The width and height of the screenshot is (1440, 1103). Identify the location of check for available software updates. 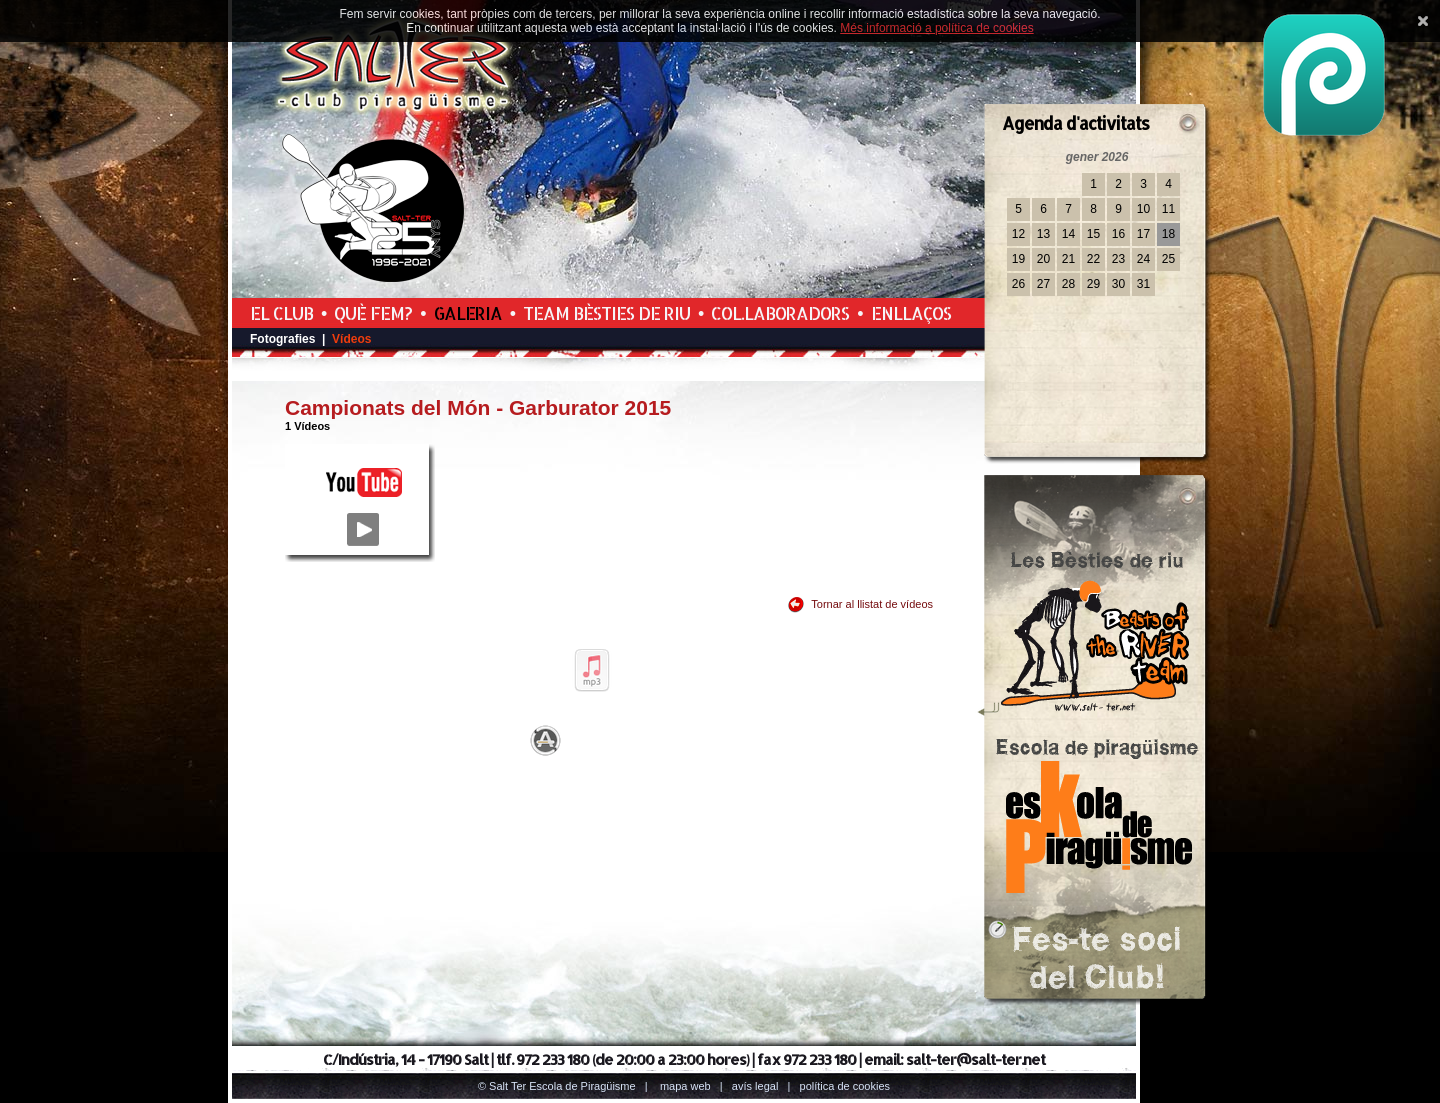
(545, 740).